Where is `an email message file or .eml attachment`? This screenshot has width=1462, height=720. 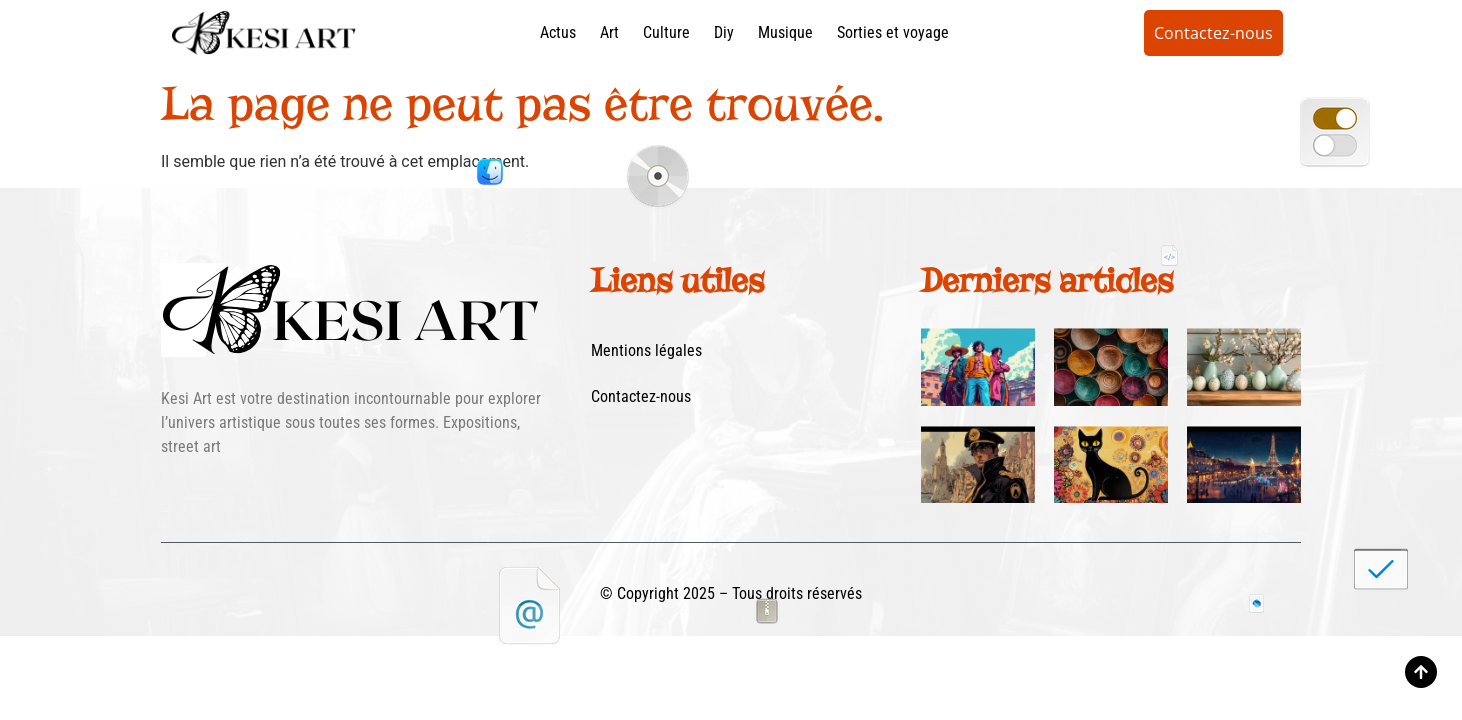
an email message file or .eml attachment is located at coordinates (529, 605).